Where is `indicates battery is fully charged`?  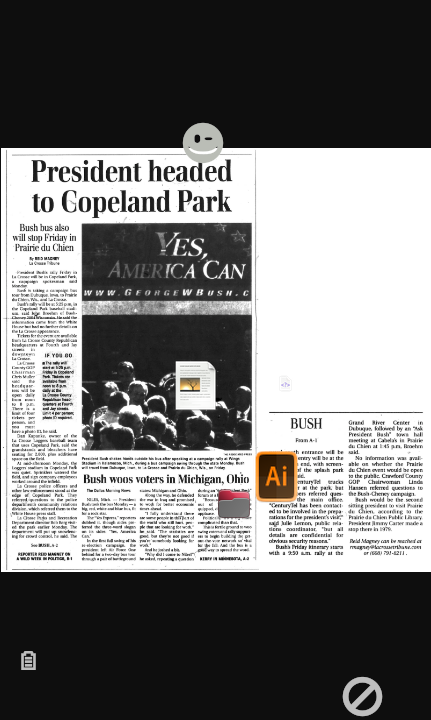
indicates battery is fully charged is located at coordinates (28, 660).